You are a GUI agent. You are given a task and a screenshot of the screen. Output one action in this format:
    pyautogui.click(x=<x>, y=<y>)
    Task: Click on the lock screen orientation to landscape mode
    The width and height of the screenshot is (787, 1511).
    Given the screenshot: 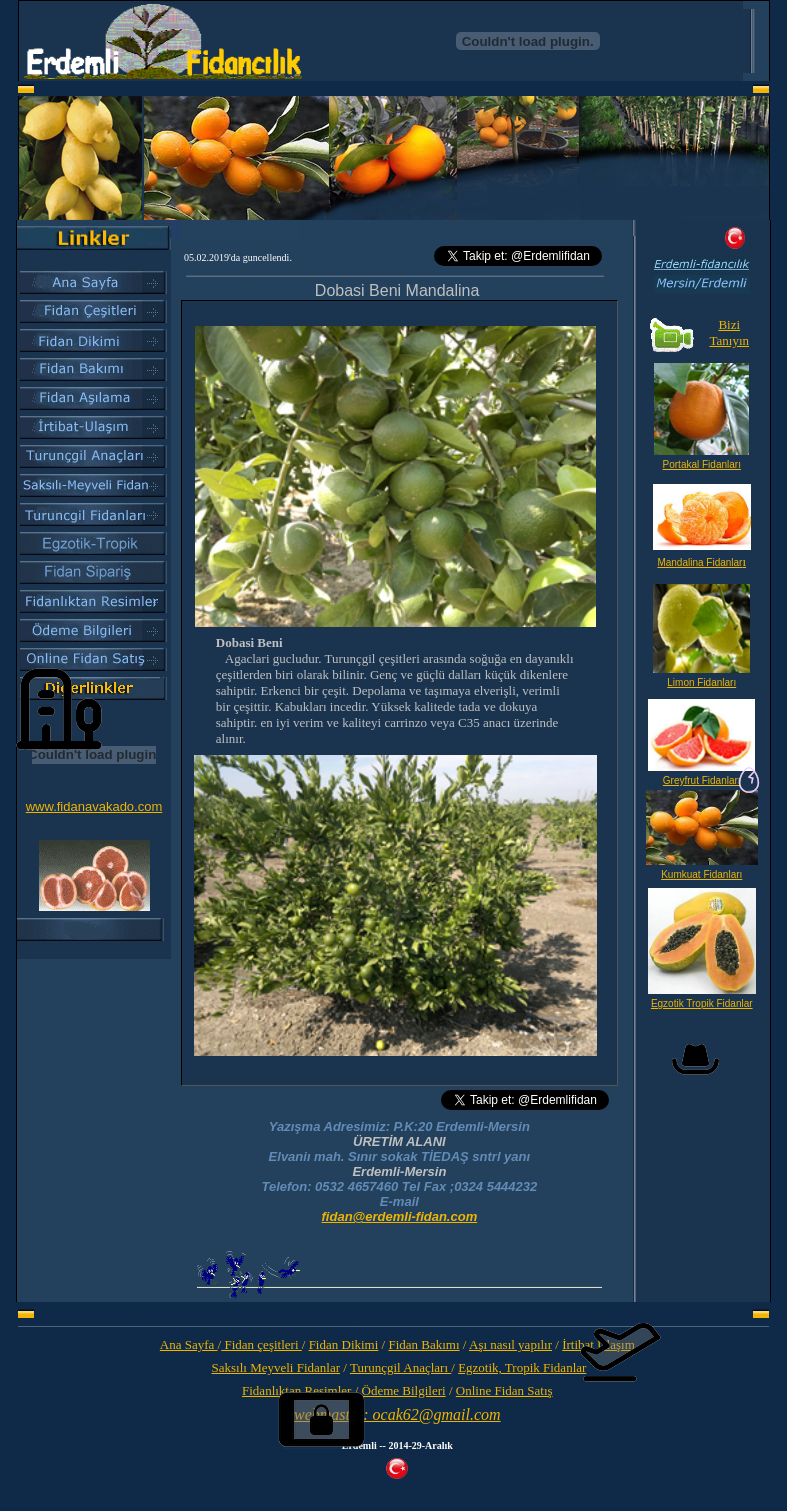 What is the action you would take?
    pyautogui.click(x=321, y=1419)
    